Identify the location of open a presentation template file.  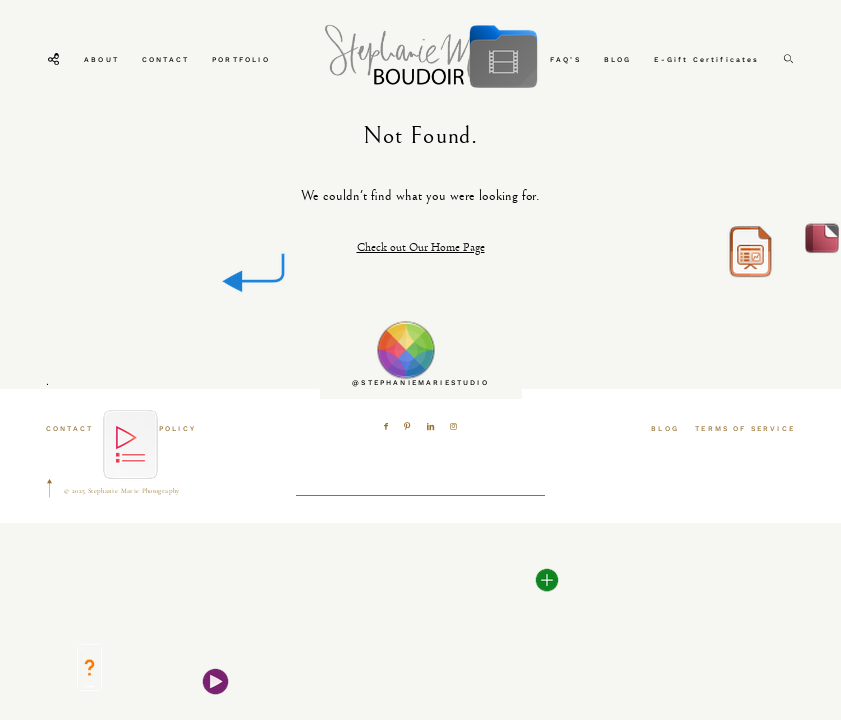
(750, 251).